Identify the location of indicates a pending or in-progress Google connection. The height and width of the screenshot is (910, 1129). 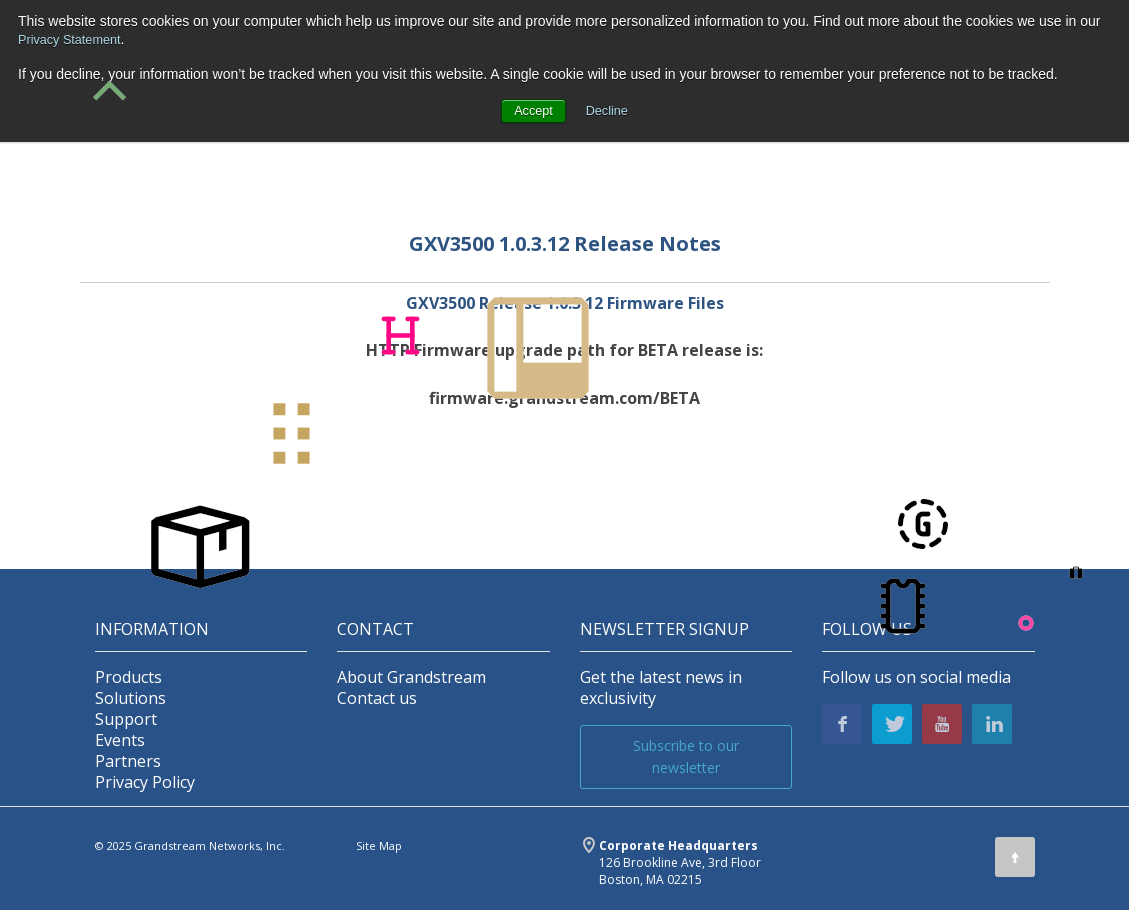
(923, 524).